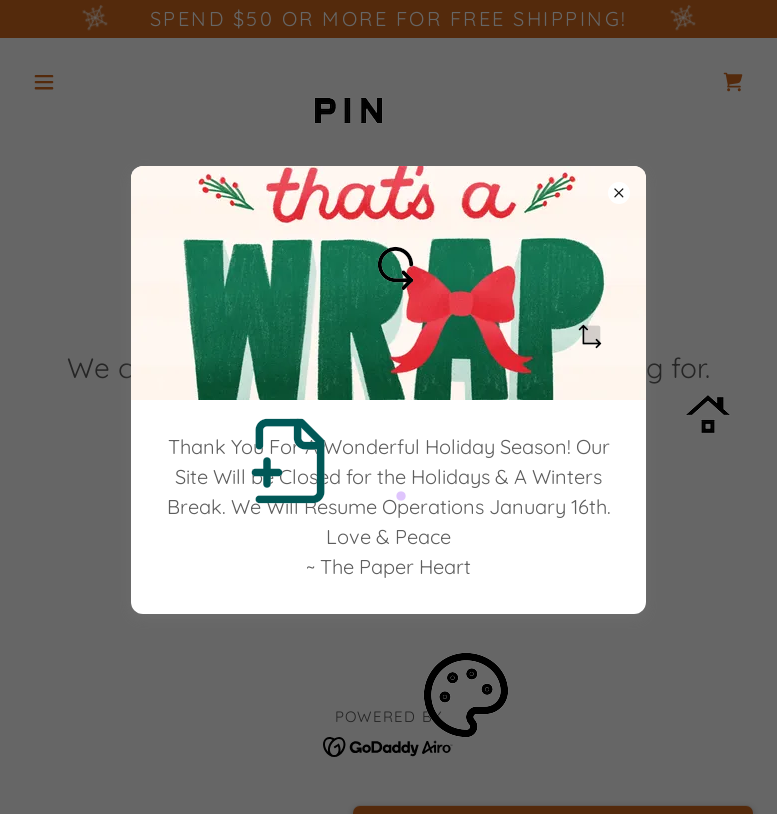 This screenshot has width=777, height=814. Describe the element at coordinates (466, 695) in the screenshot. I see `access color or theme settings` at that location.